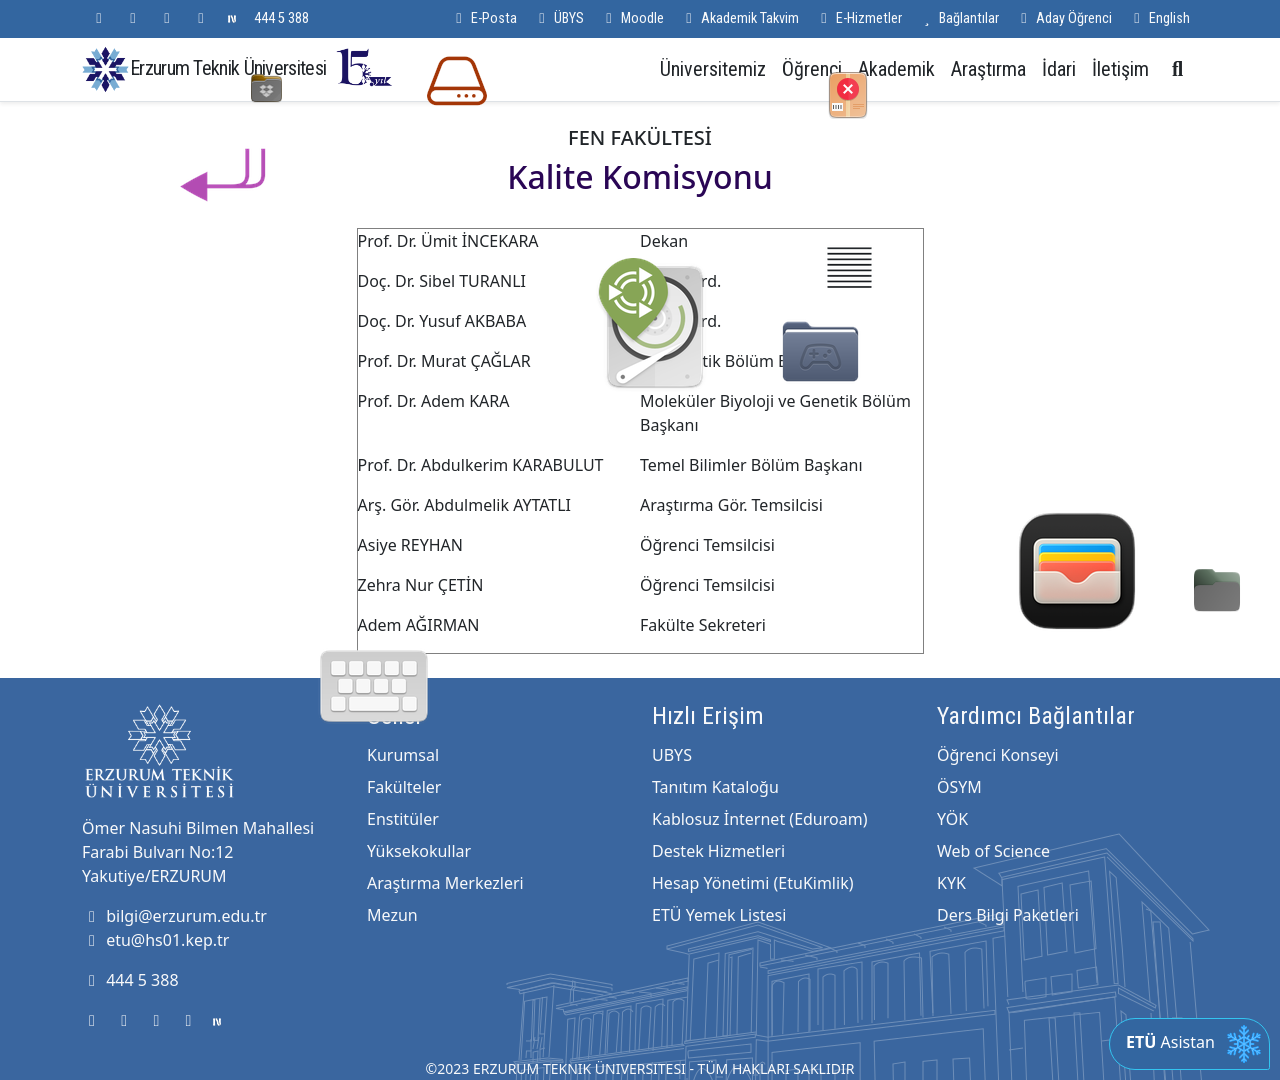  What do you see at coordinates (655, 327) in the screenshot?
I see `launch ubuntu installer application` at bounding box center [655, 327].